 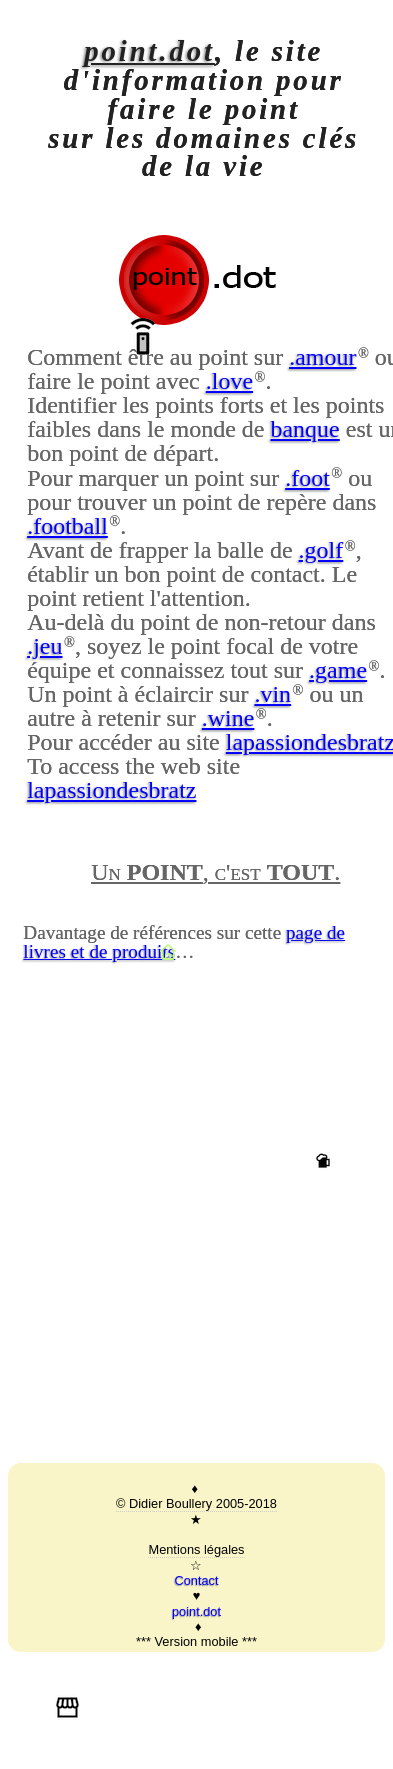 What do you see at coordinates (143, 337) in the screenshot?
I see `access remote control settings` at bounding box center [143, 337].